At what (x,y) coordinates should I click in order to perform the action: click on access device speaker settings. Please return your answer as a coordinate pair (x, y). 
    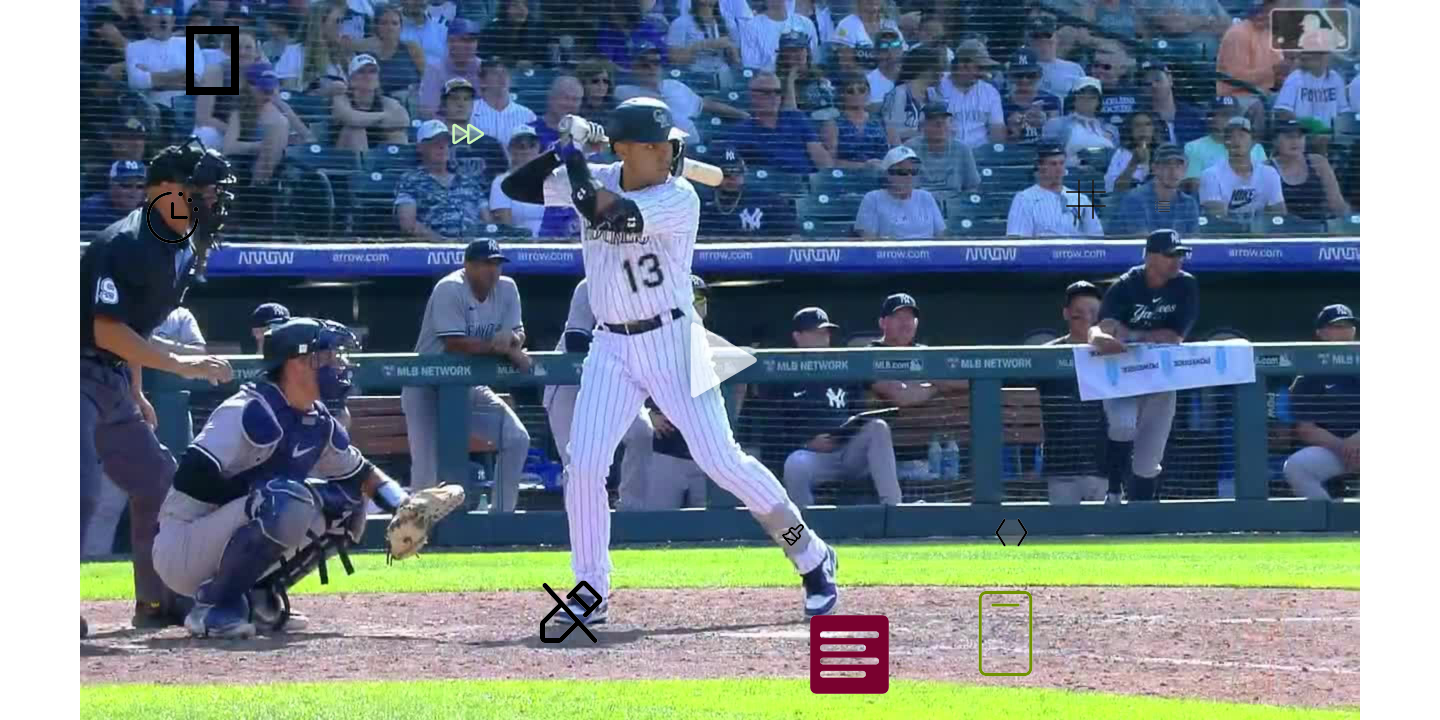
    Looking at the image, I should click on (1005, 633).